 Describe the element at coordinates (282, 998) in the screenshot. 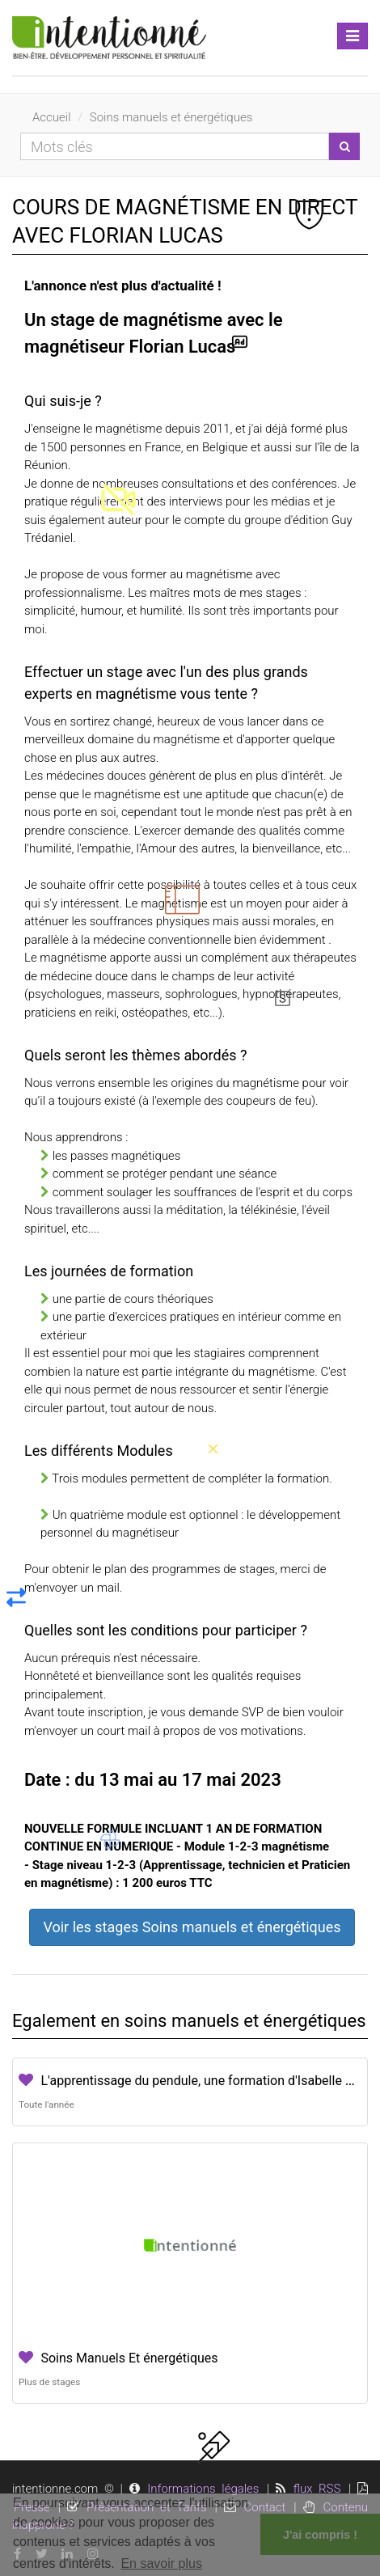

I see `link to stripe payment services` at that location.